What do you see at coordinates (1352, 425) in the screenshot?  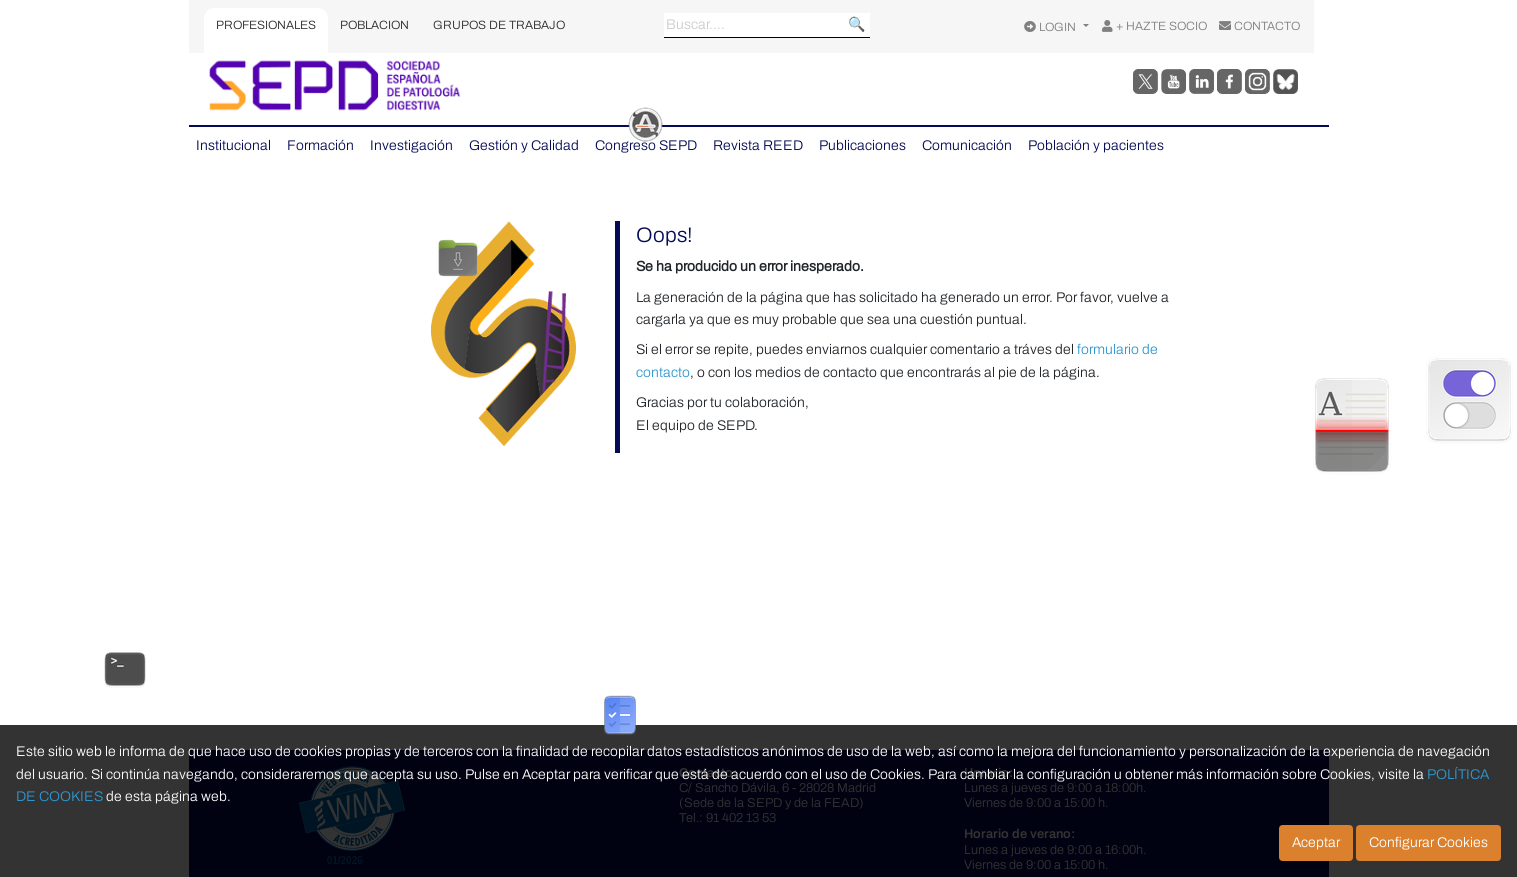 I see `open simple scan document scanner app` at bounding box center [1352, 425].